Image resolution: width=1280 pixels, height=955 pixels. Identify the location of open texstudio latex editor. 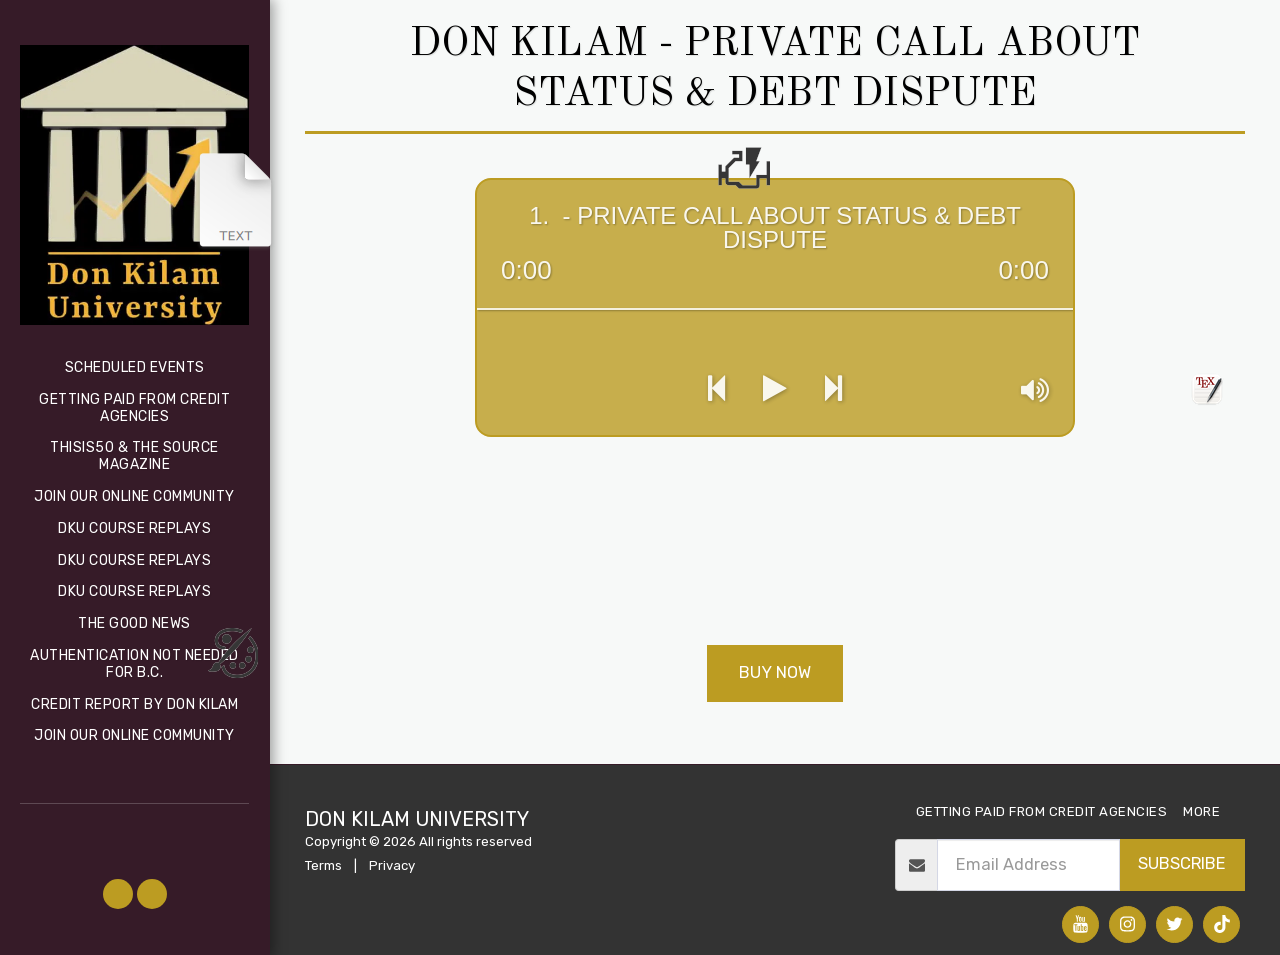
(1207, 389).